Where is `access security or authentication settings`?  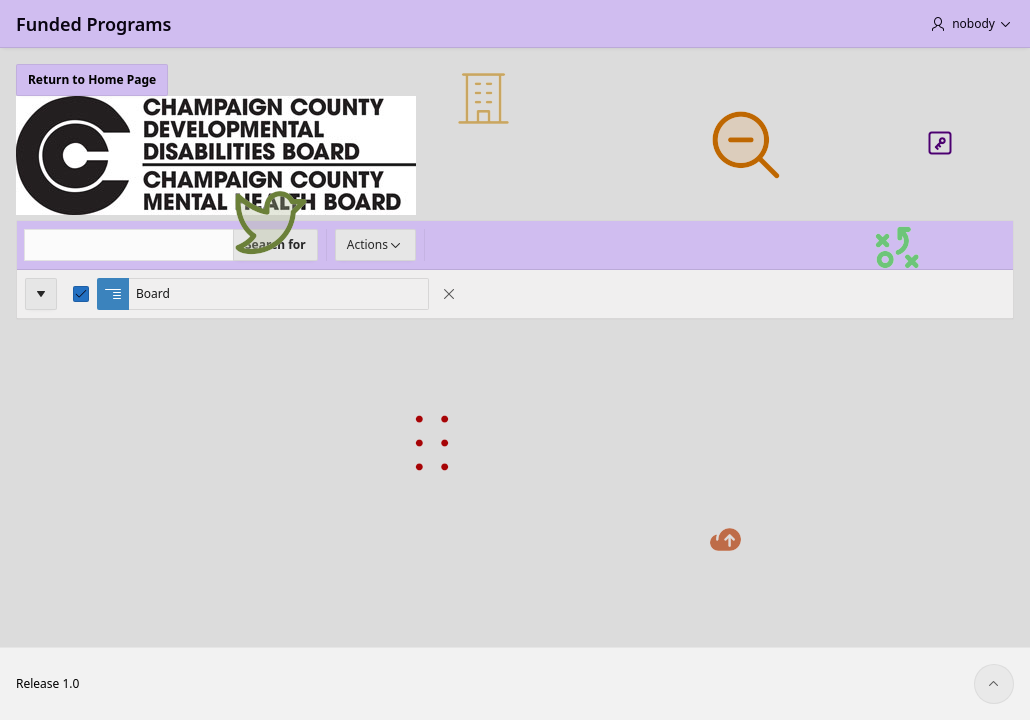 access security or authentication settings is located at coordinates (940, 143).